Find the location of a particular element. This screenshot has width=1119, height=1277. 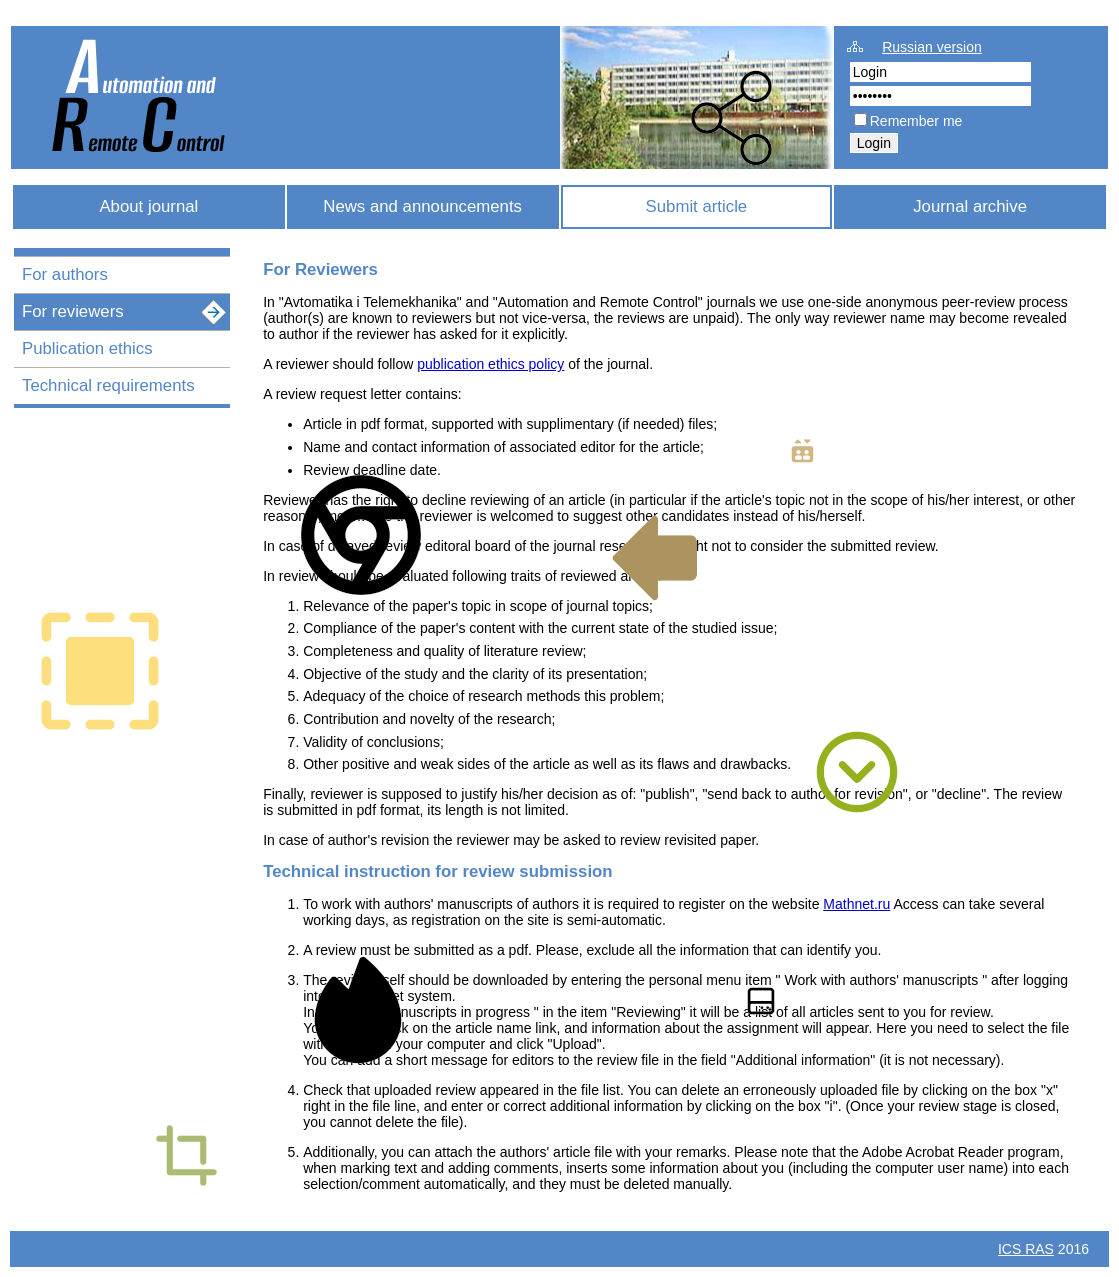

select all items in the current view is located at coordinates (100, 671).